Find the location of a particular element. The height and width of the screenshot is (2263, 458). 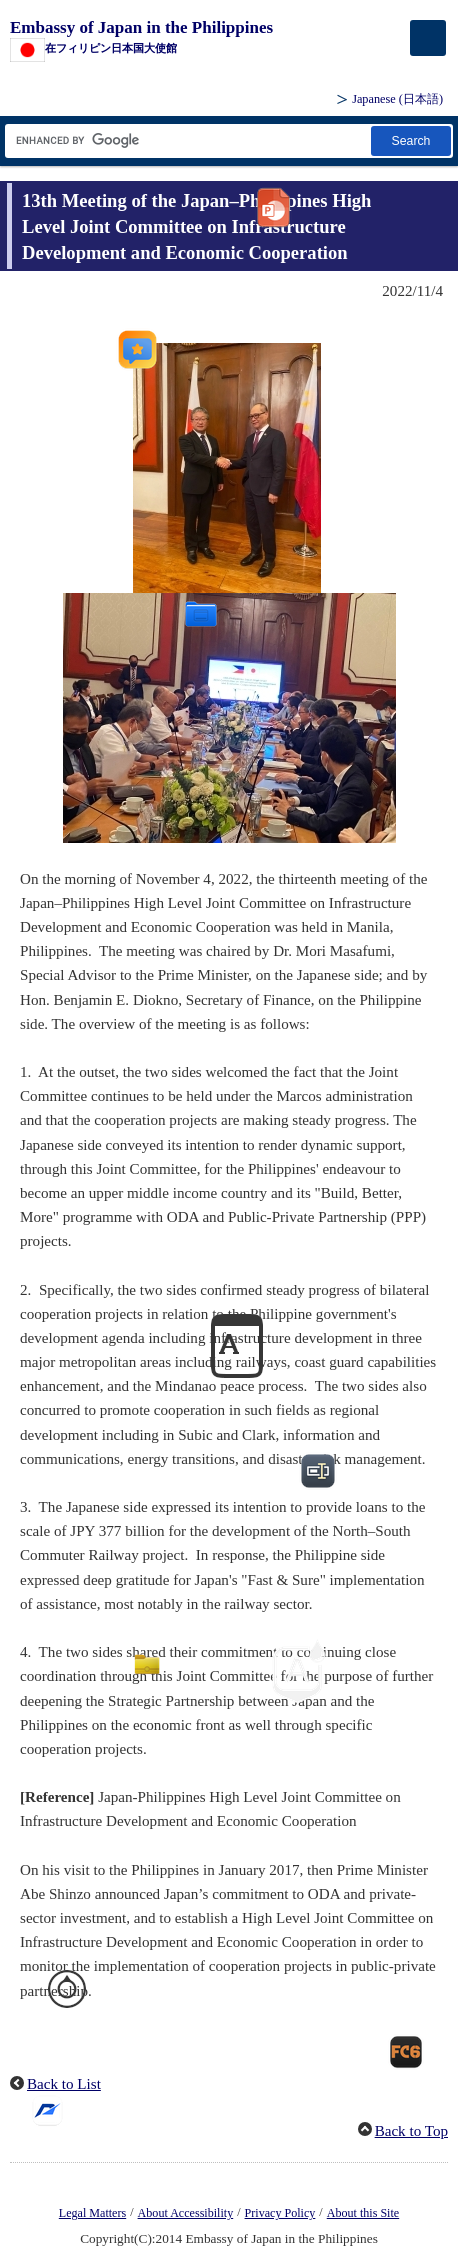

launch Far Cry 6 game is located at coordinates (406, 2052).